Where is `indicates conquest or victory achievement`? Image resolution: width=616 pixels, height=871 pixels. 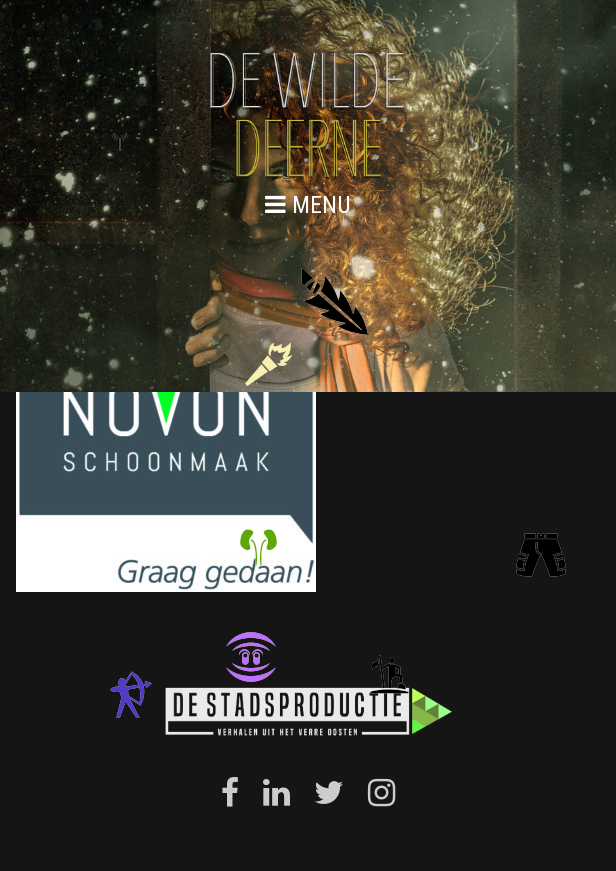 indicates conquest or victory achievement is located at coordinates (389, 674).